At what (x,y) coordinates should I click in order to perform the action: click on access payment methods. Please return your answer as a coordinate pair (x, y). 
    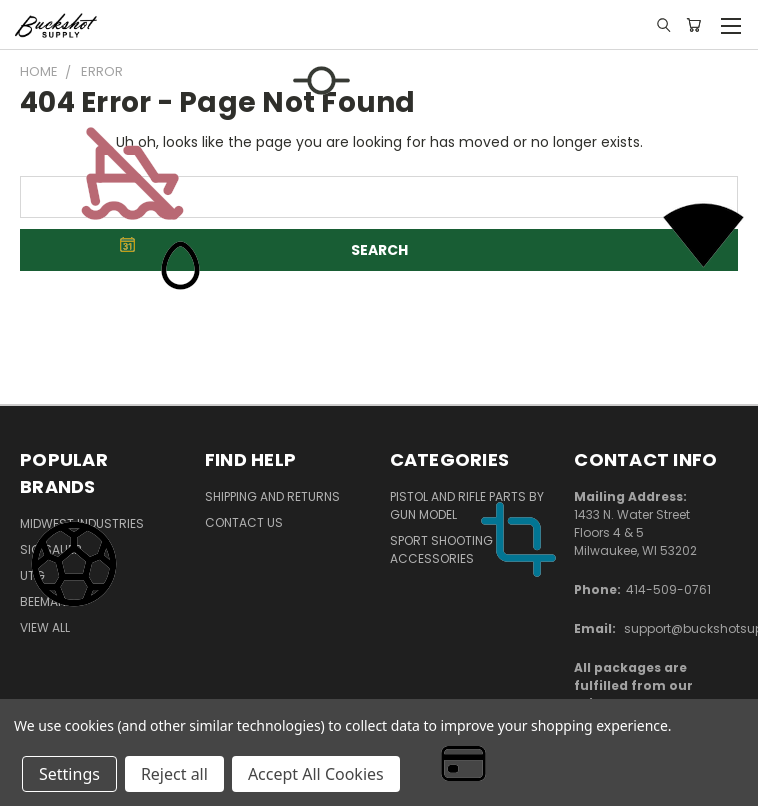
    Looking at the image, I should click on (463, 763).